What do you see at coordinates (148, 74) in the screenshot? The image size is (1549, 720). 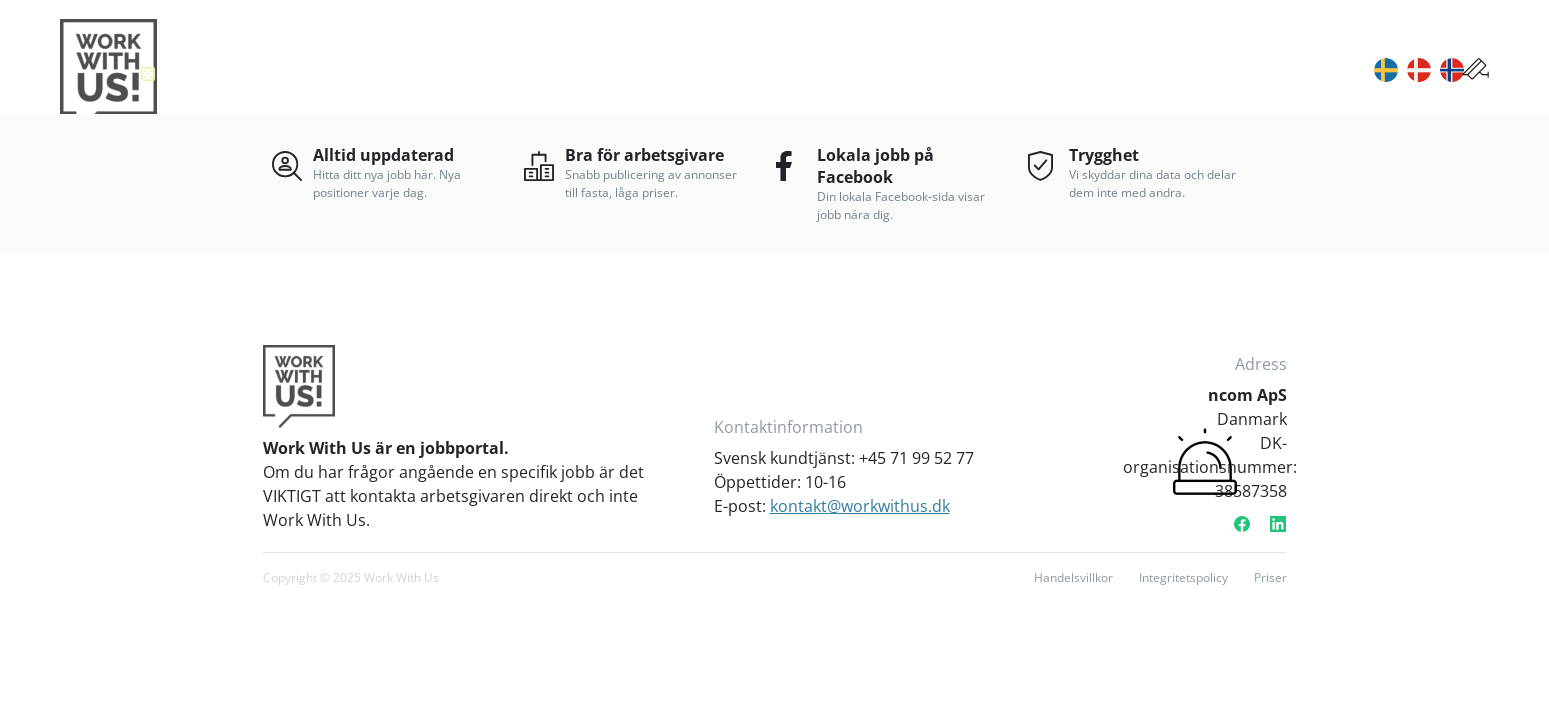 I see `roll dice or generate random number` at bounding box center [148, 74].